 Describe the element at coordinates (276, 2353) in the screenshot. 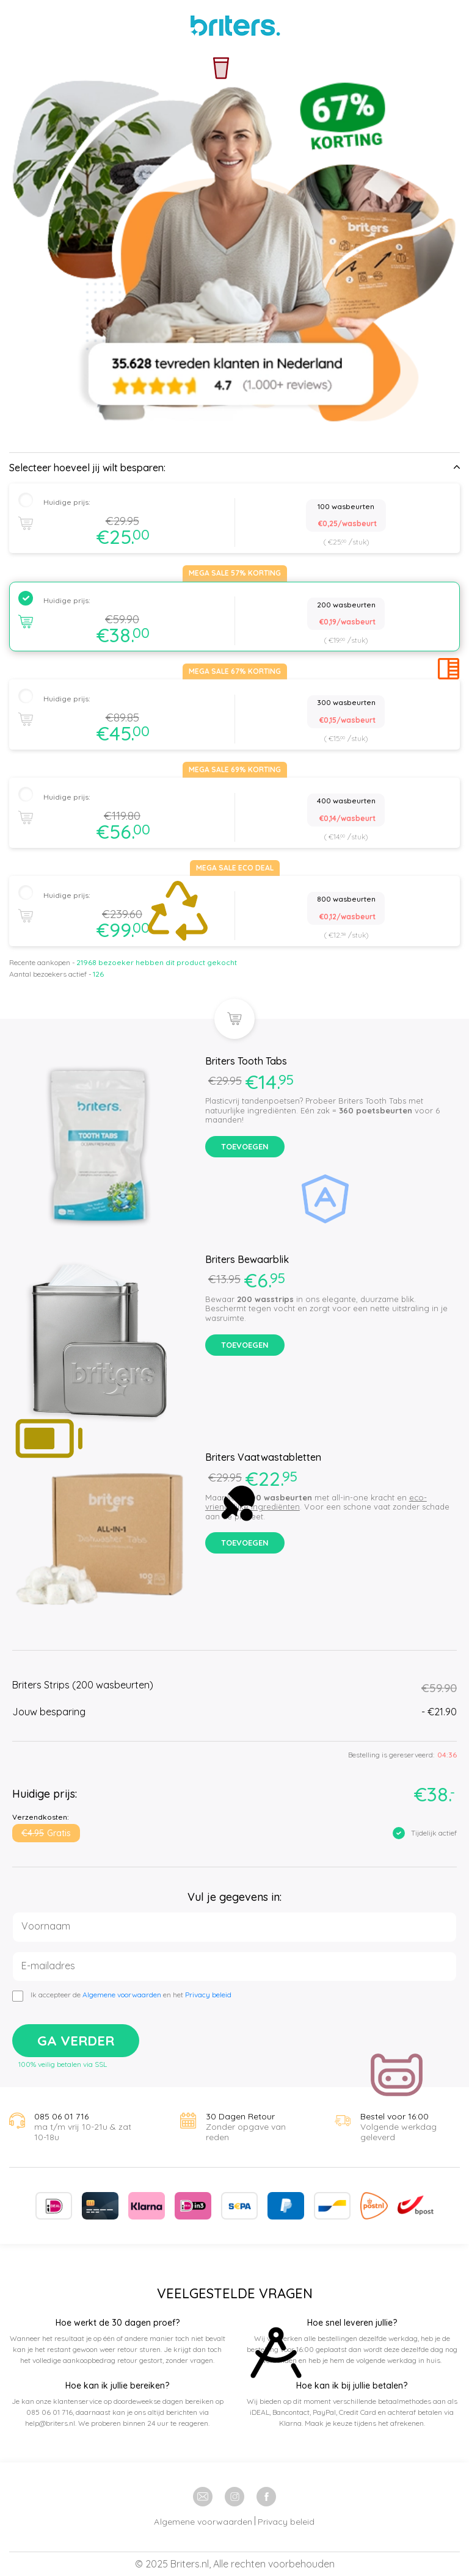

I see `access design or drawing tools` at that location.